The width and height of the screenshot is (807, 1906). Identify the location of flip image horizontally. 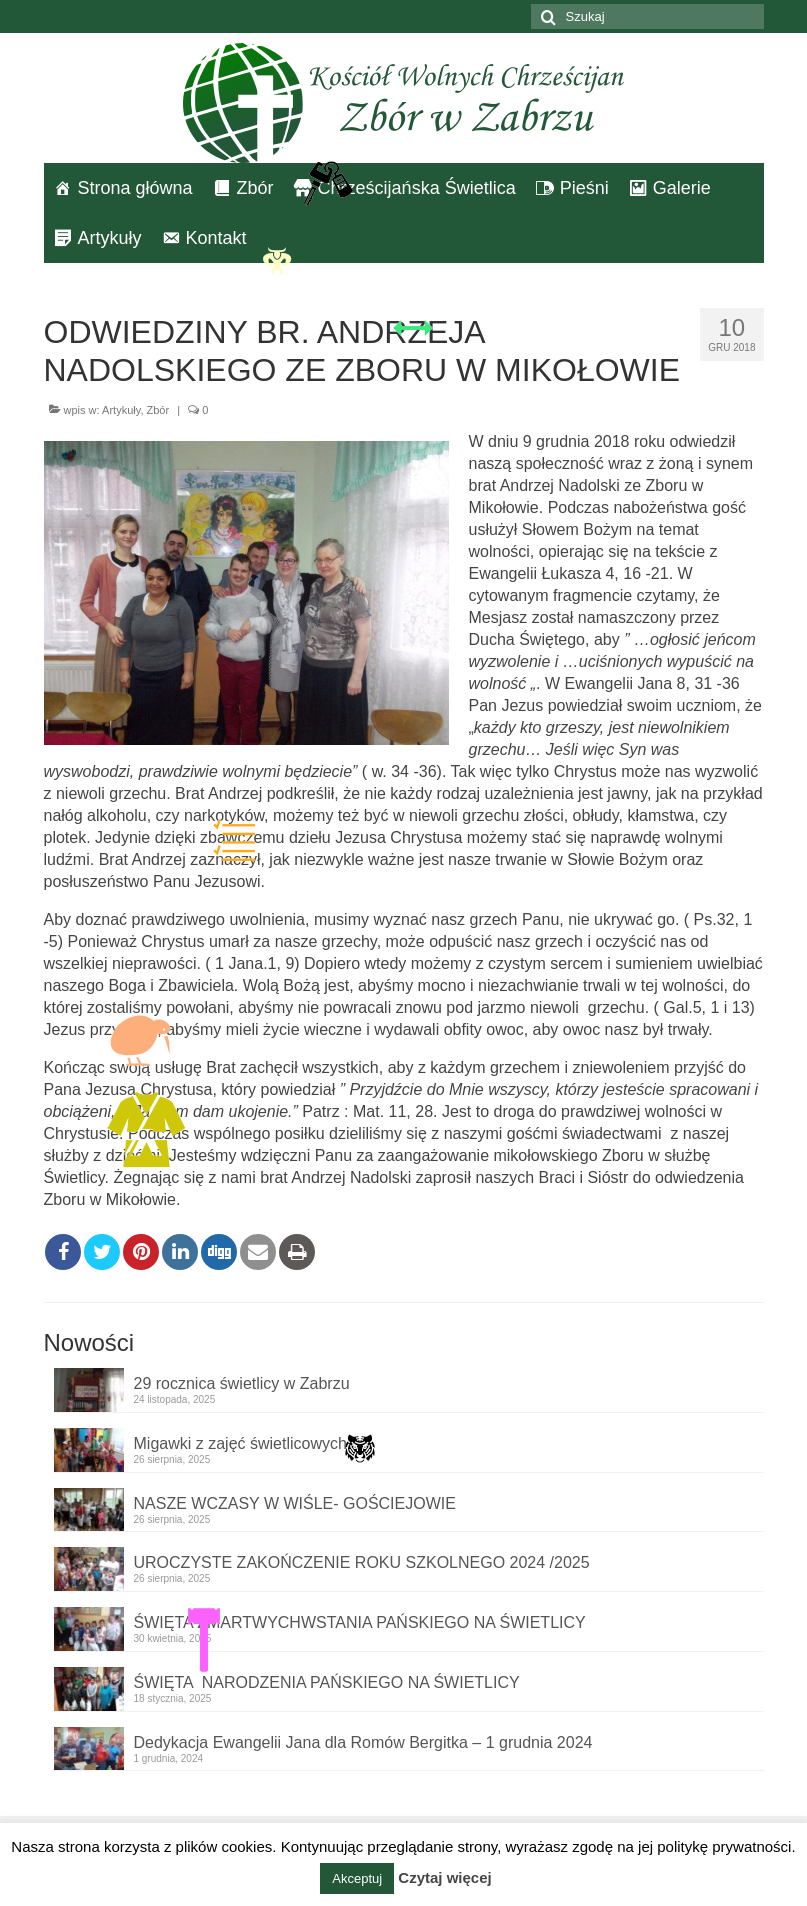
(413, 328).